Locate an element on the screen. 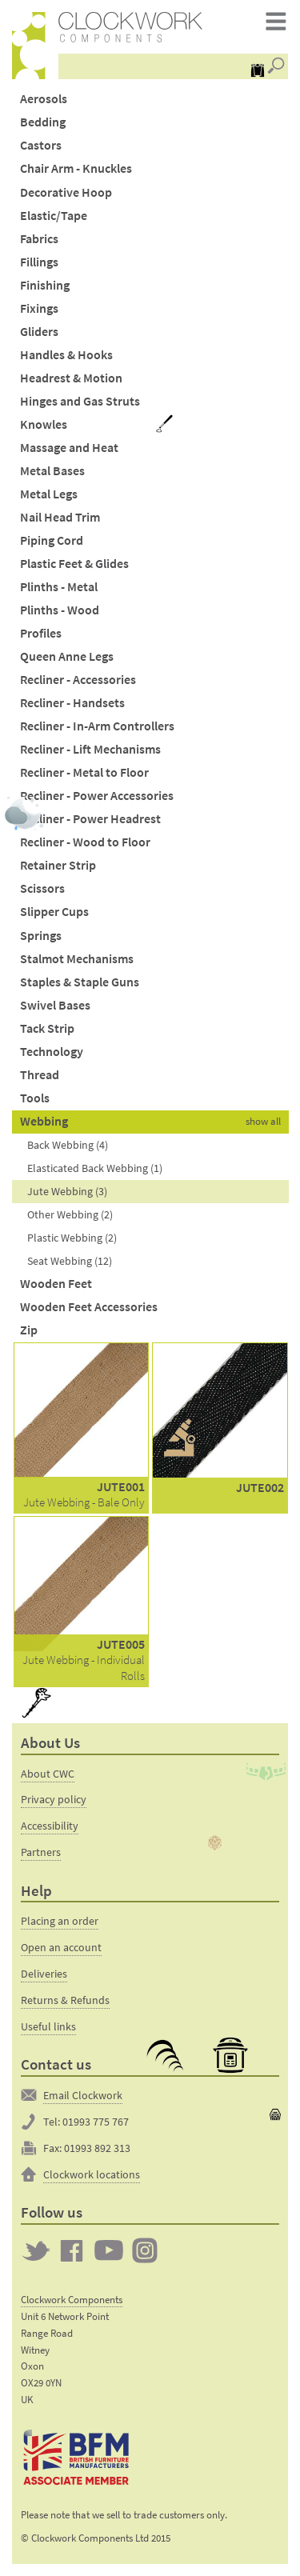 Image resolution: width=300 pixels, height=2576 pixels. vampire character or enemy type in a game is located at coordinates (275, 2114).